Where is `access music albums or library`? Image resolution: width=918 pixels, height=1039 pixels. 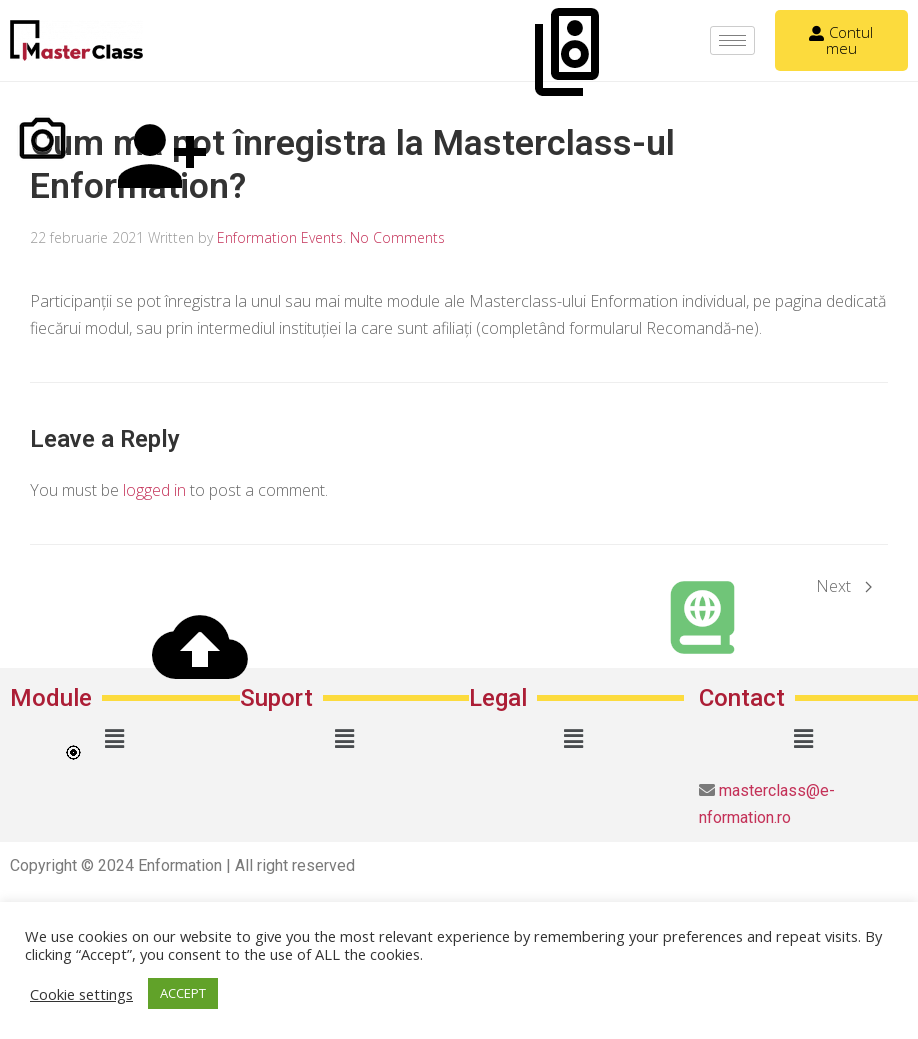 access music albums or library is located at coordinates (73, 752).